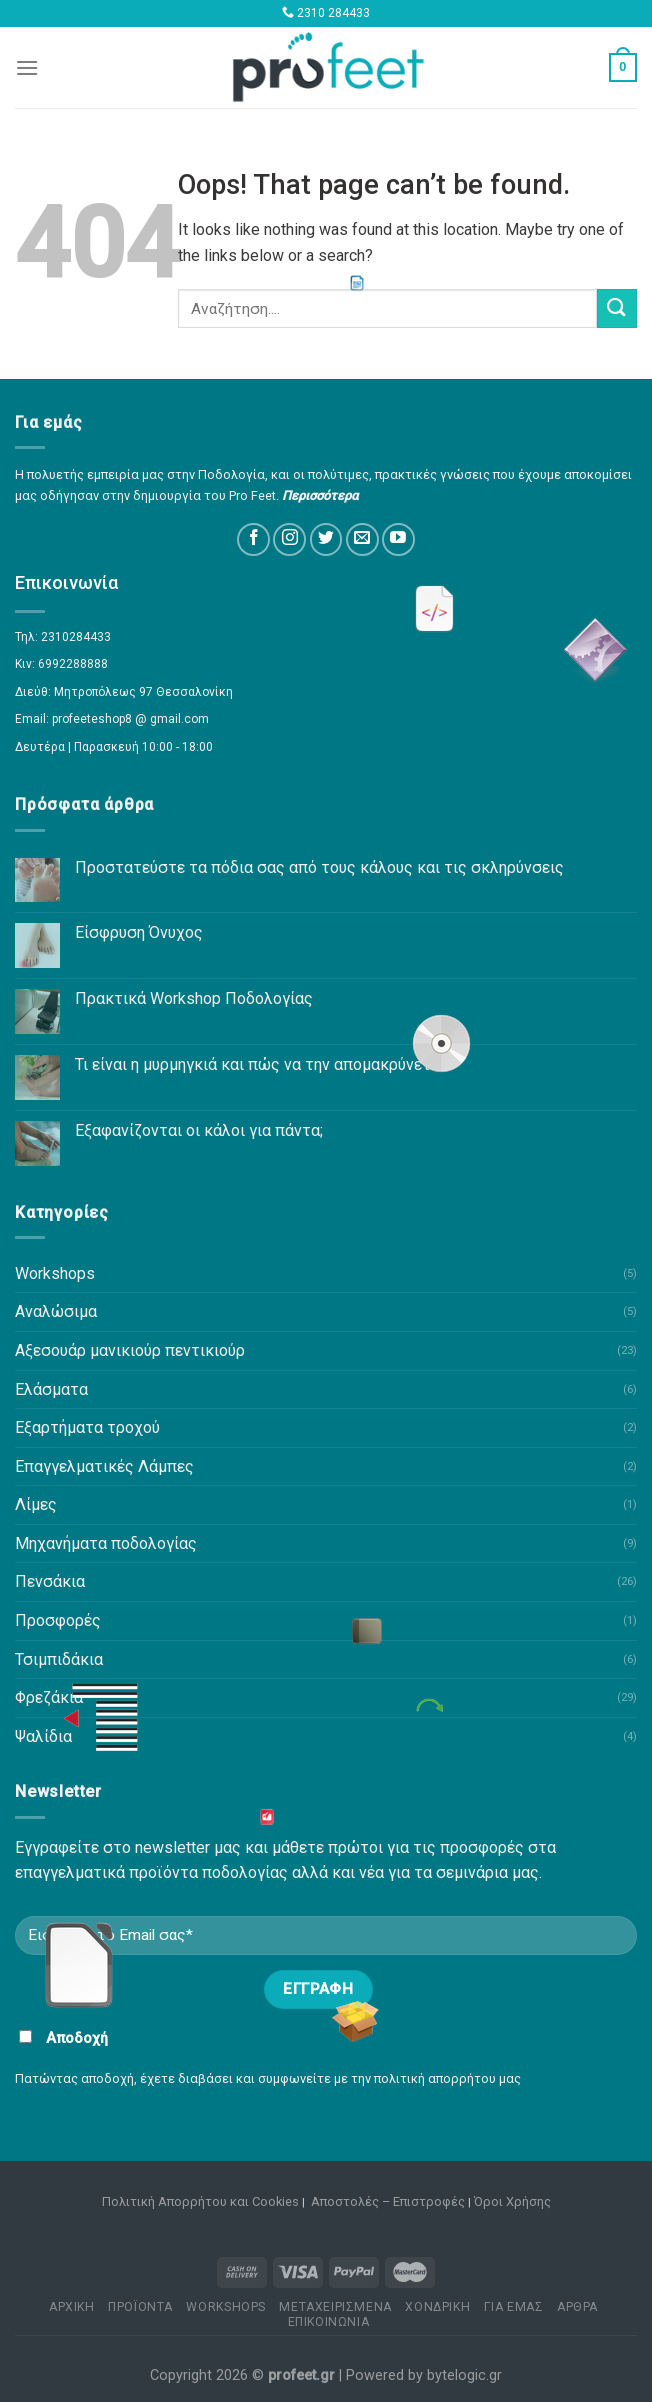 Image resolution: width=652 pixels, height=2402 pixels. What do you see at coordinates (434, 608) in the screenshot?
I see `a maven xml configuration file` at bounding box center [434, 608].